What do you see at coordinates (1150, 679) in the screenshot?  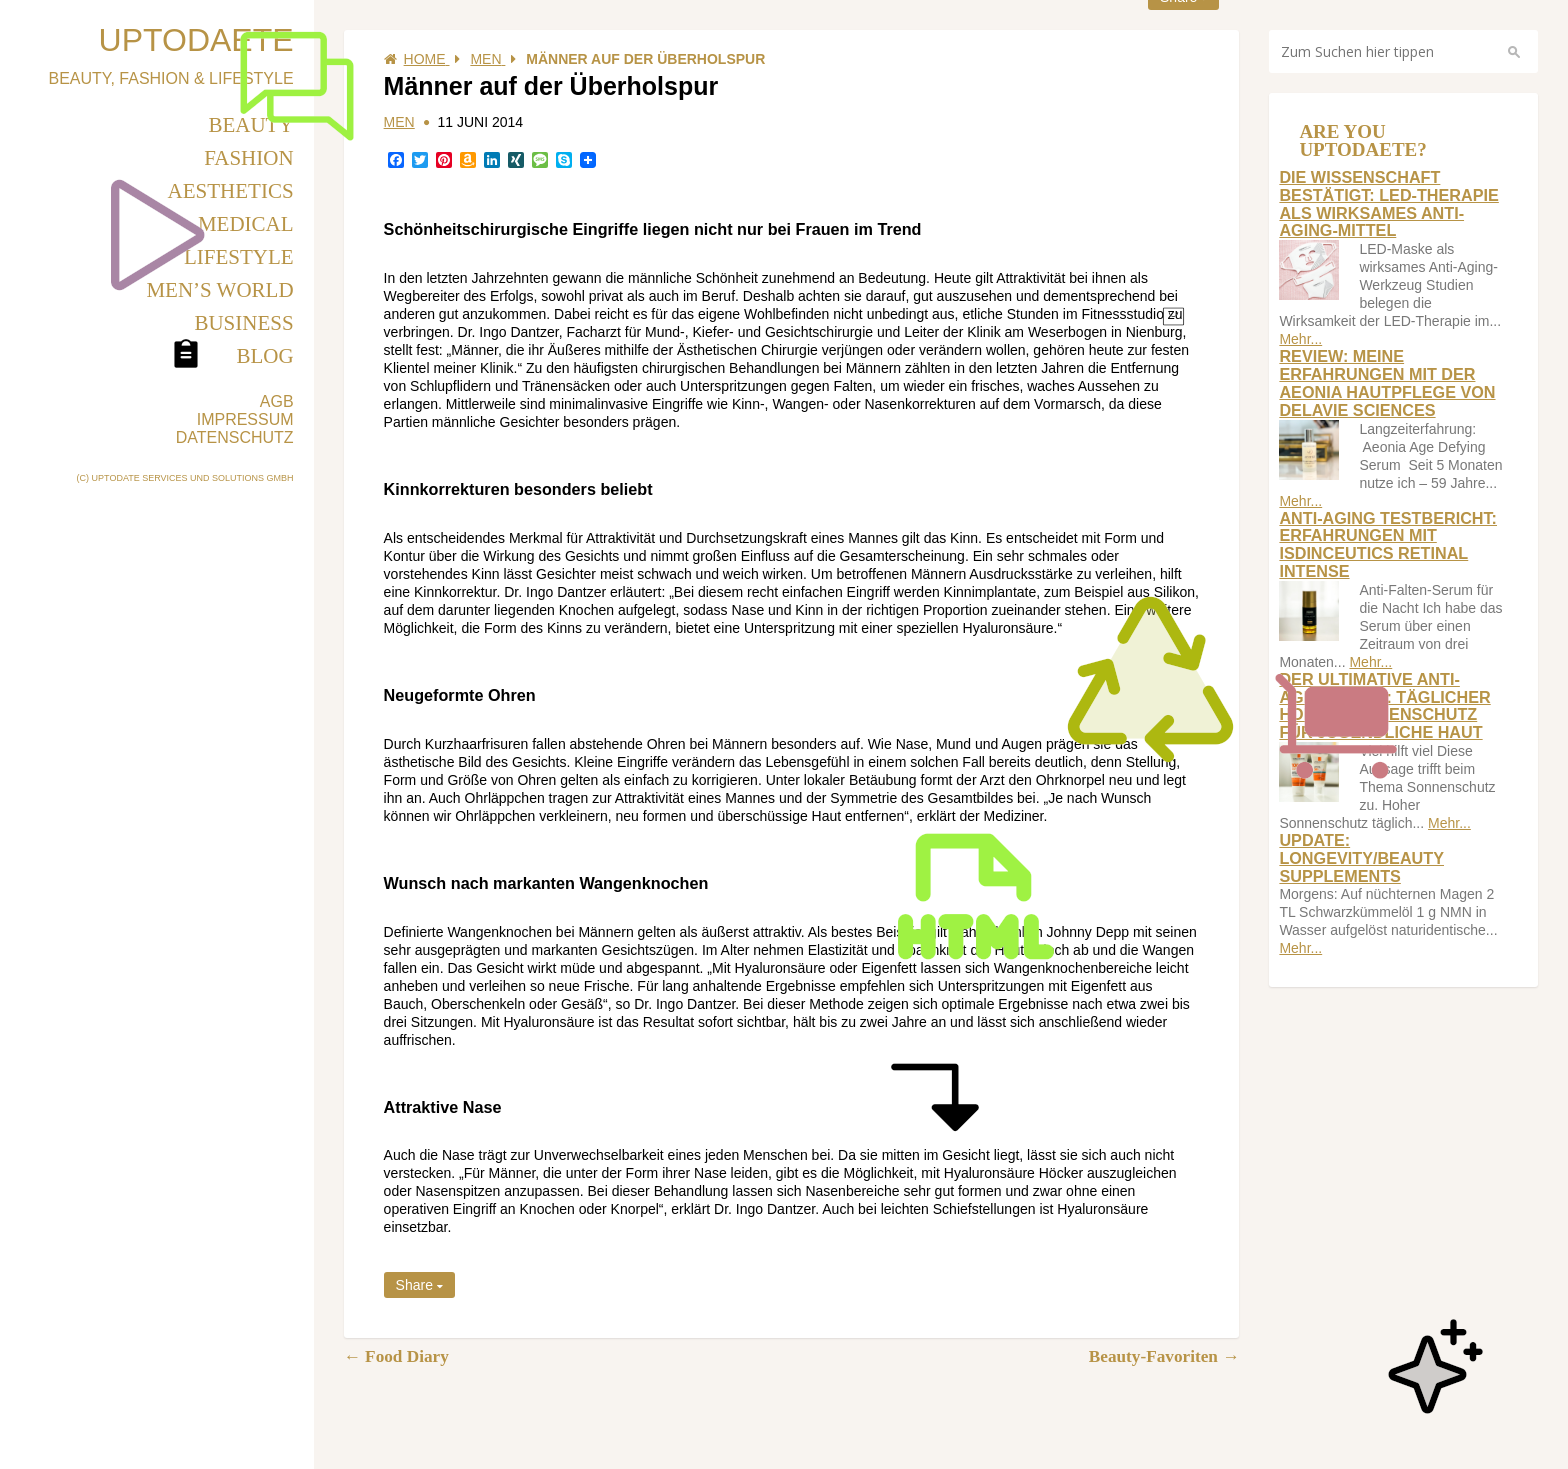 I see `recycle or move item to trash` at bounding box center [1150, 679].